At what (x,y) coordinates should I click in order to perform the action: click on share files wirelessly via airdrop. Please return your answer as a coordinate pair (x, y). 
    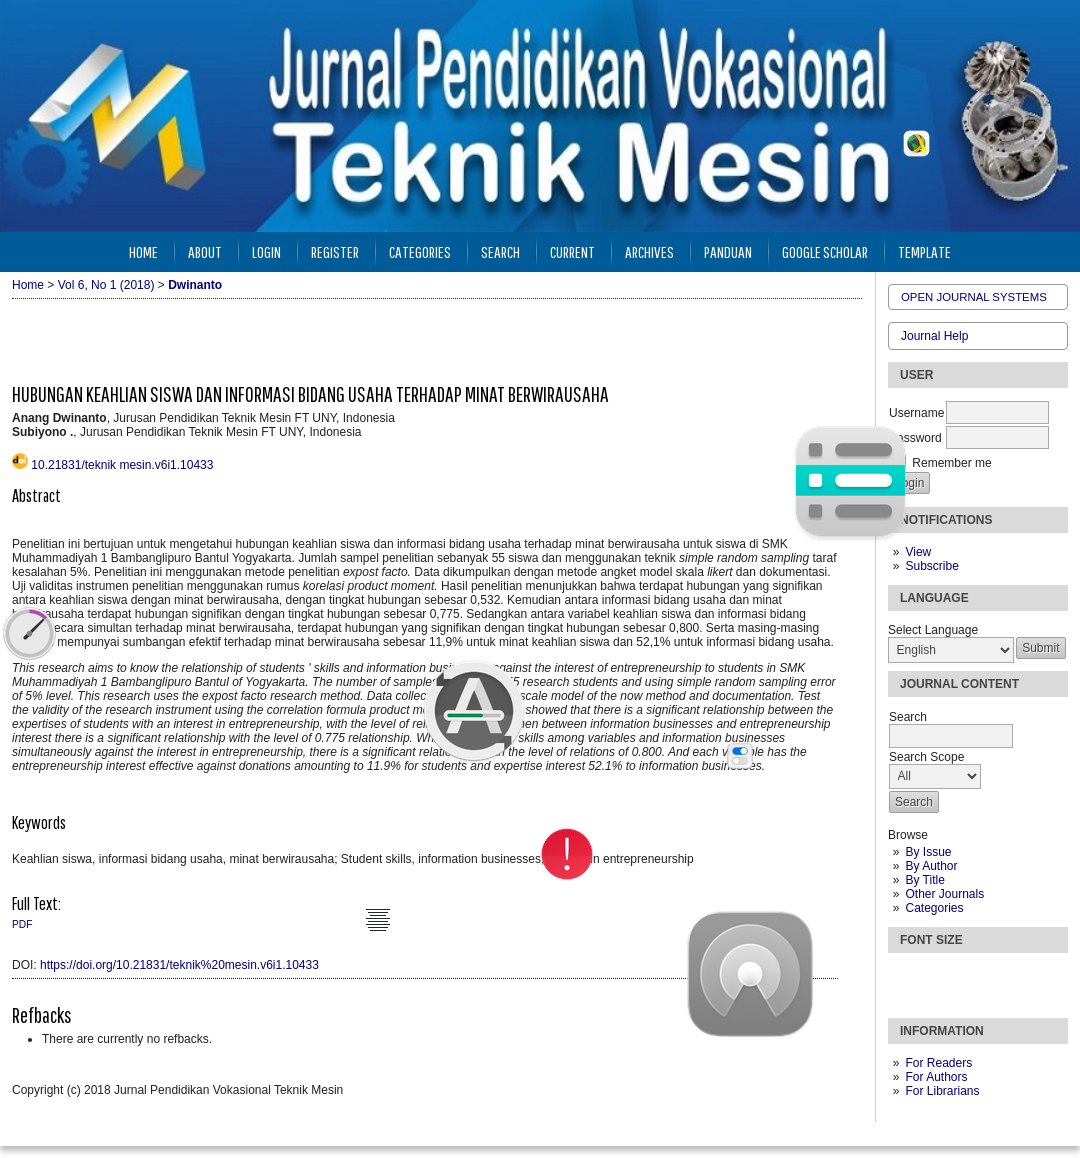
    Looking at the image, I should click on (750, 974).